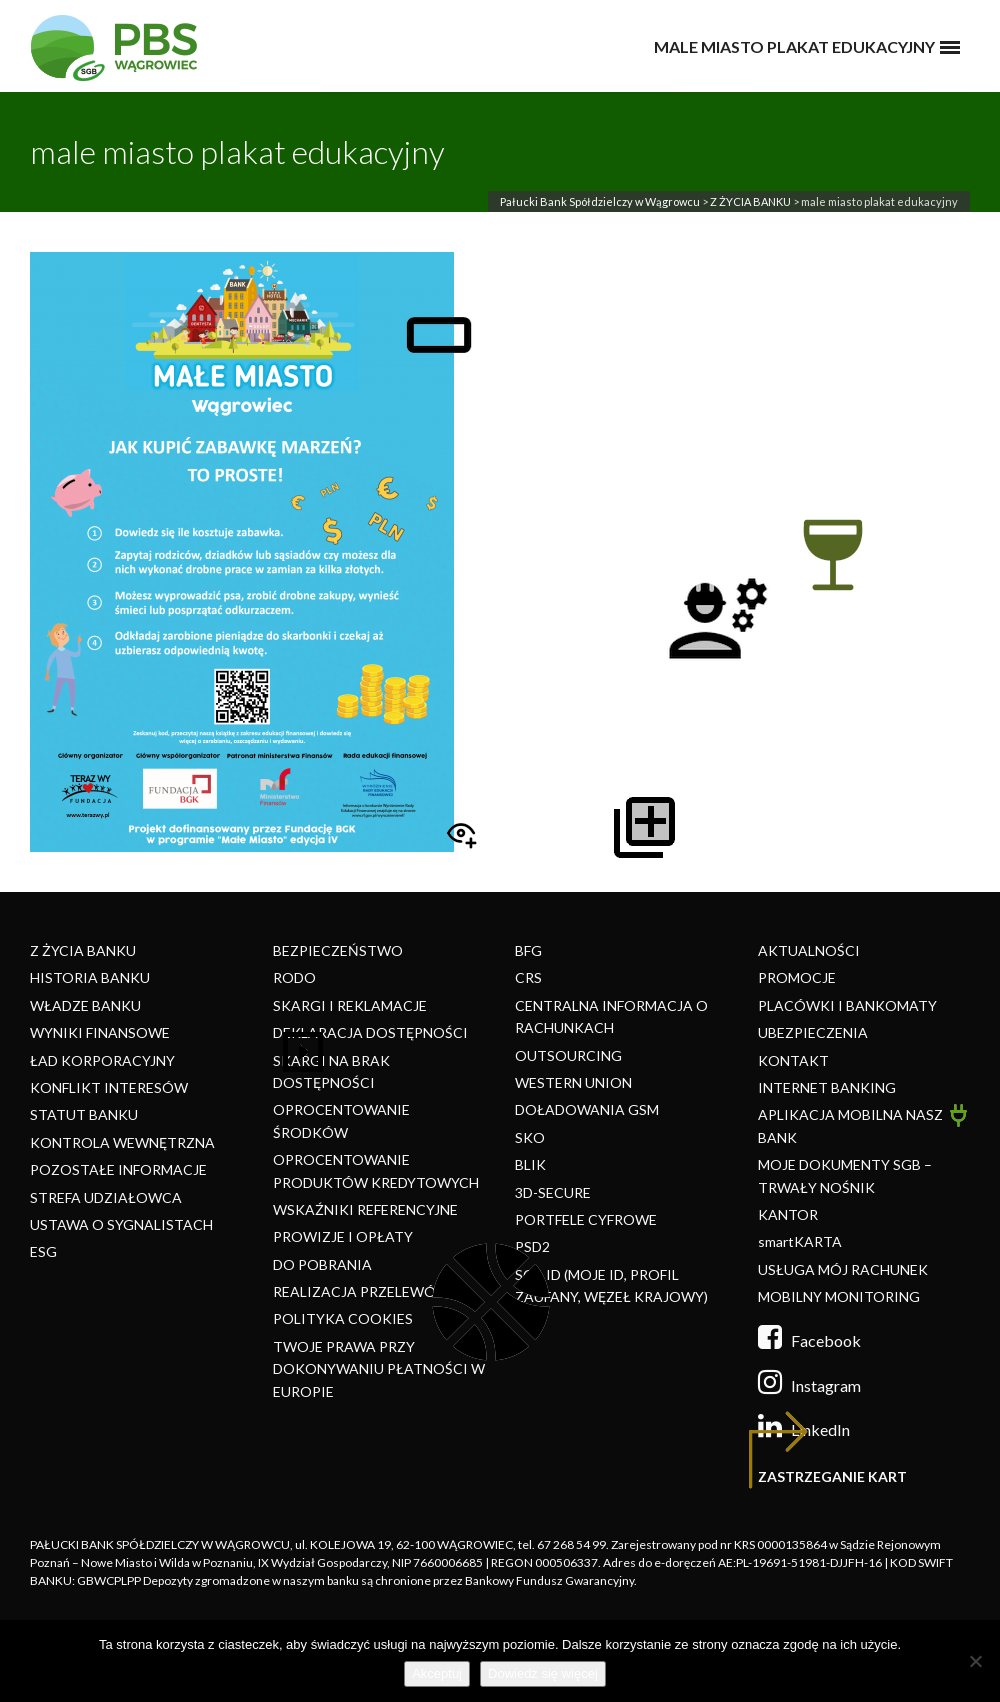  I want to click on access engineering or technical settings, so click(718, 618).